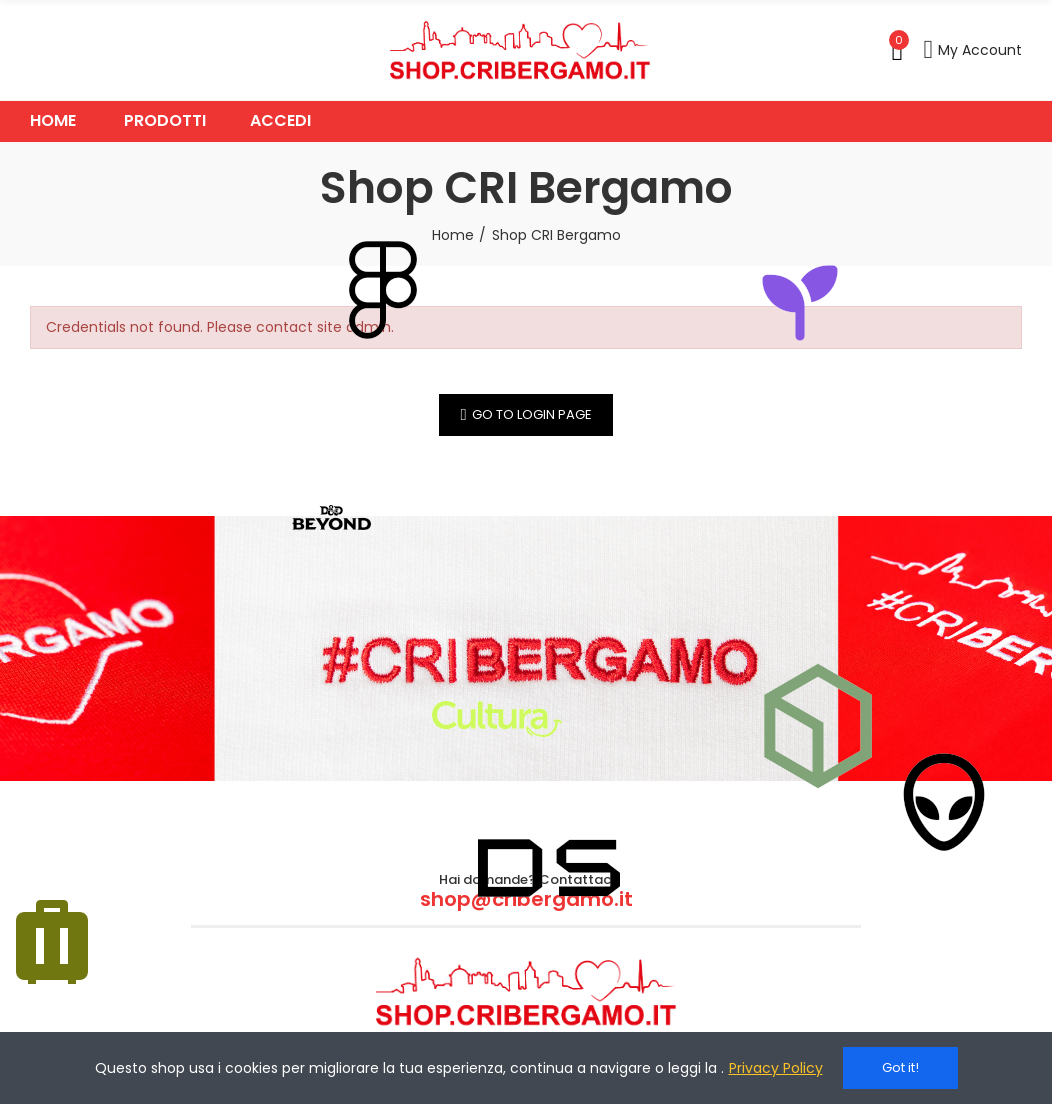 The height and width of the screenshot is (1104, 1052). What do you see at coordinates (497, 719) in the screenshot?
I see `navigate to the Cultura website or app` at bounding box center [497, 719].